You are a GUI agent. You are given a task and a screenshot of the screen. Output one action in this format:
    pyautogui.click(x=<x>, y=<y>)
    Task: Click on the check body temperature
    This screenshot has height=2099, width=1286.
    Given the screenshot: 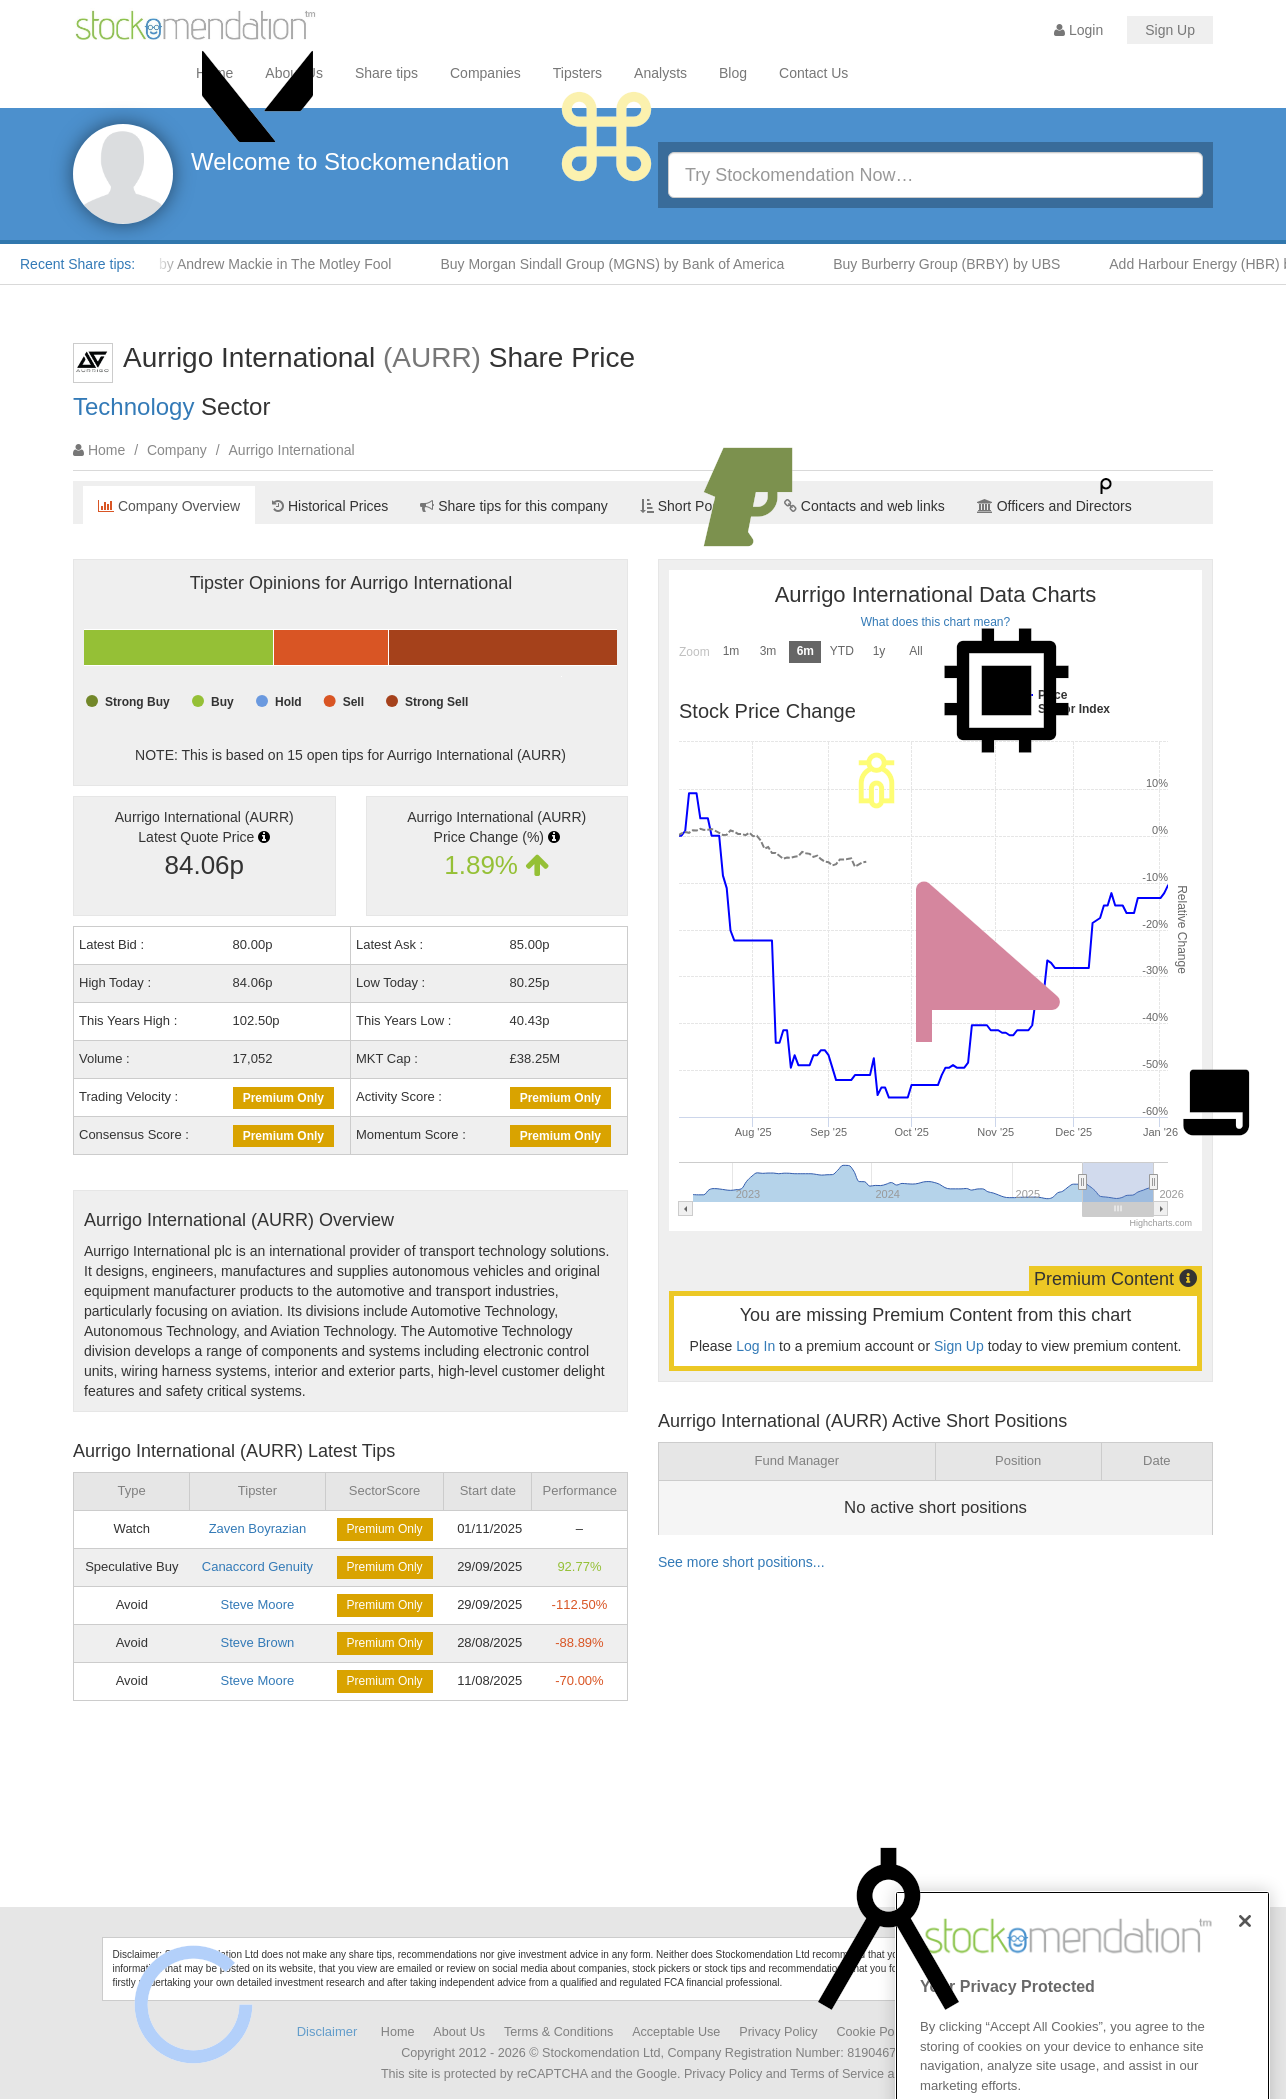 What is the action you would take?
    pyautogui.click(x=748, y=497)
    